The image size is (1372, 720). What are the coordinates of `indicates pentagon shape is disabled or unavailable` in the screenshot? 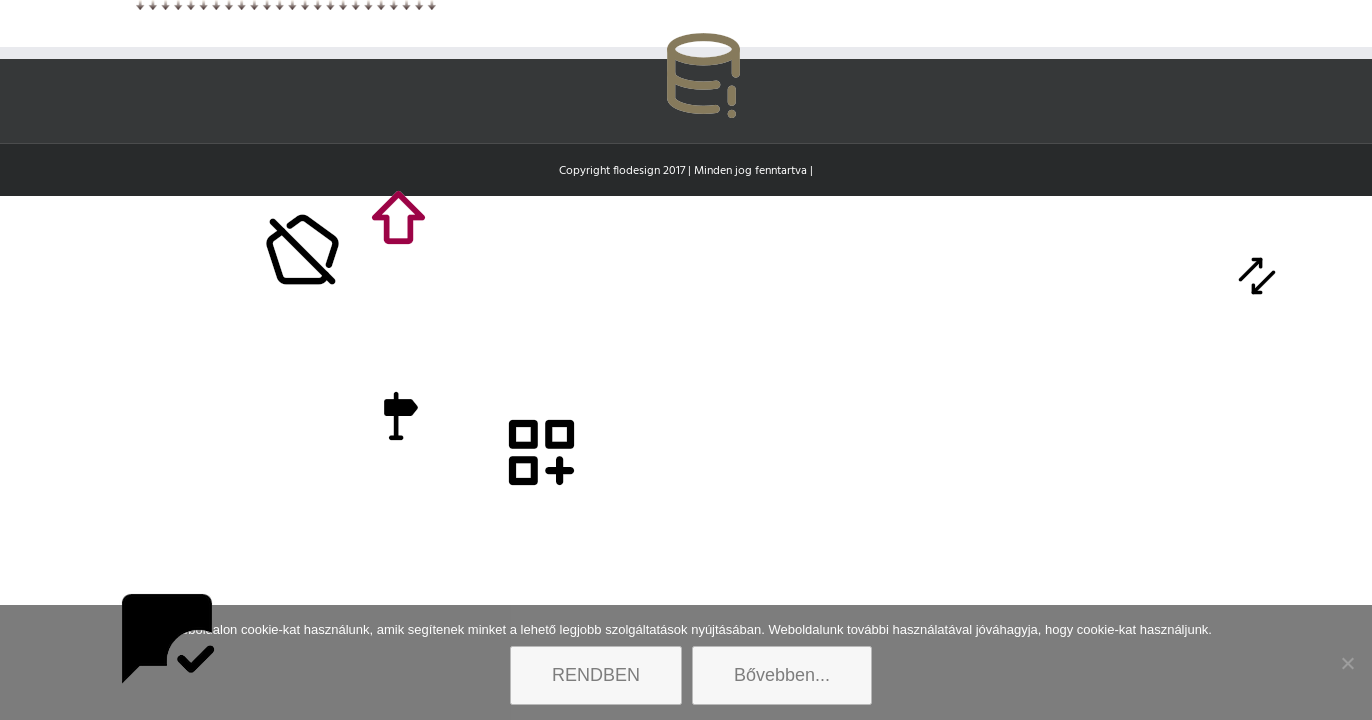 It's located at (302, 251).